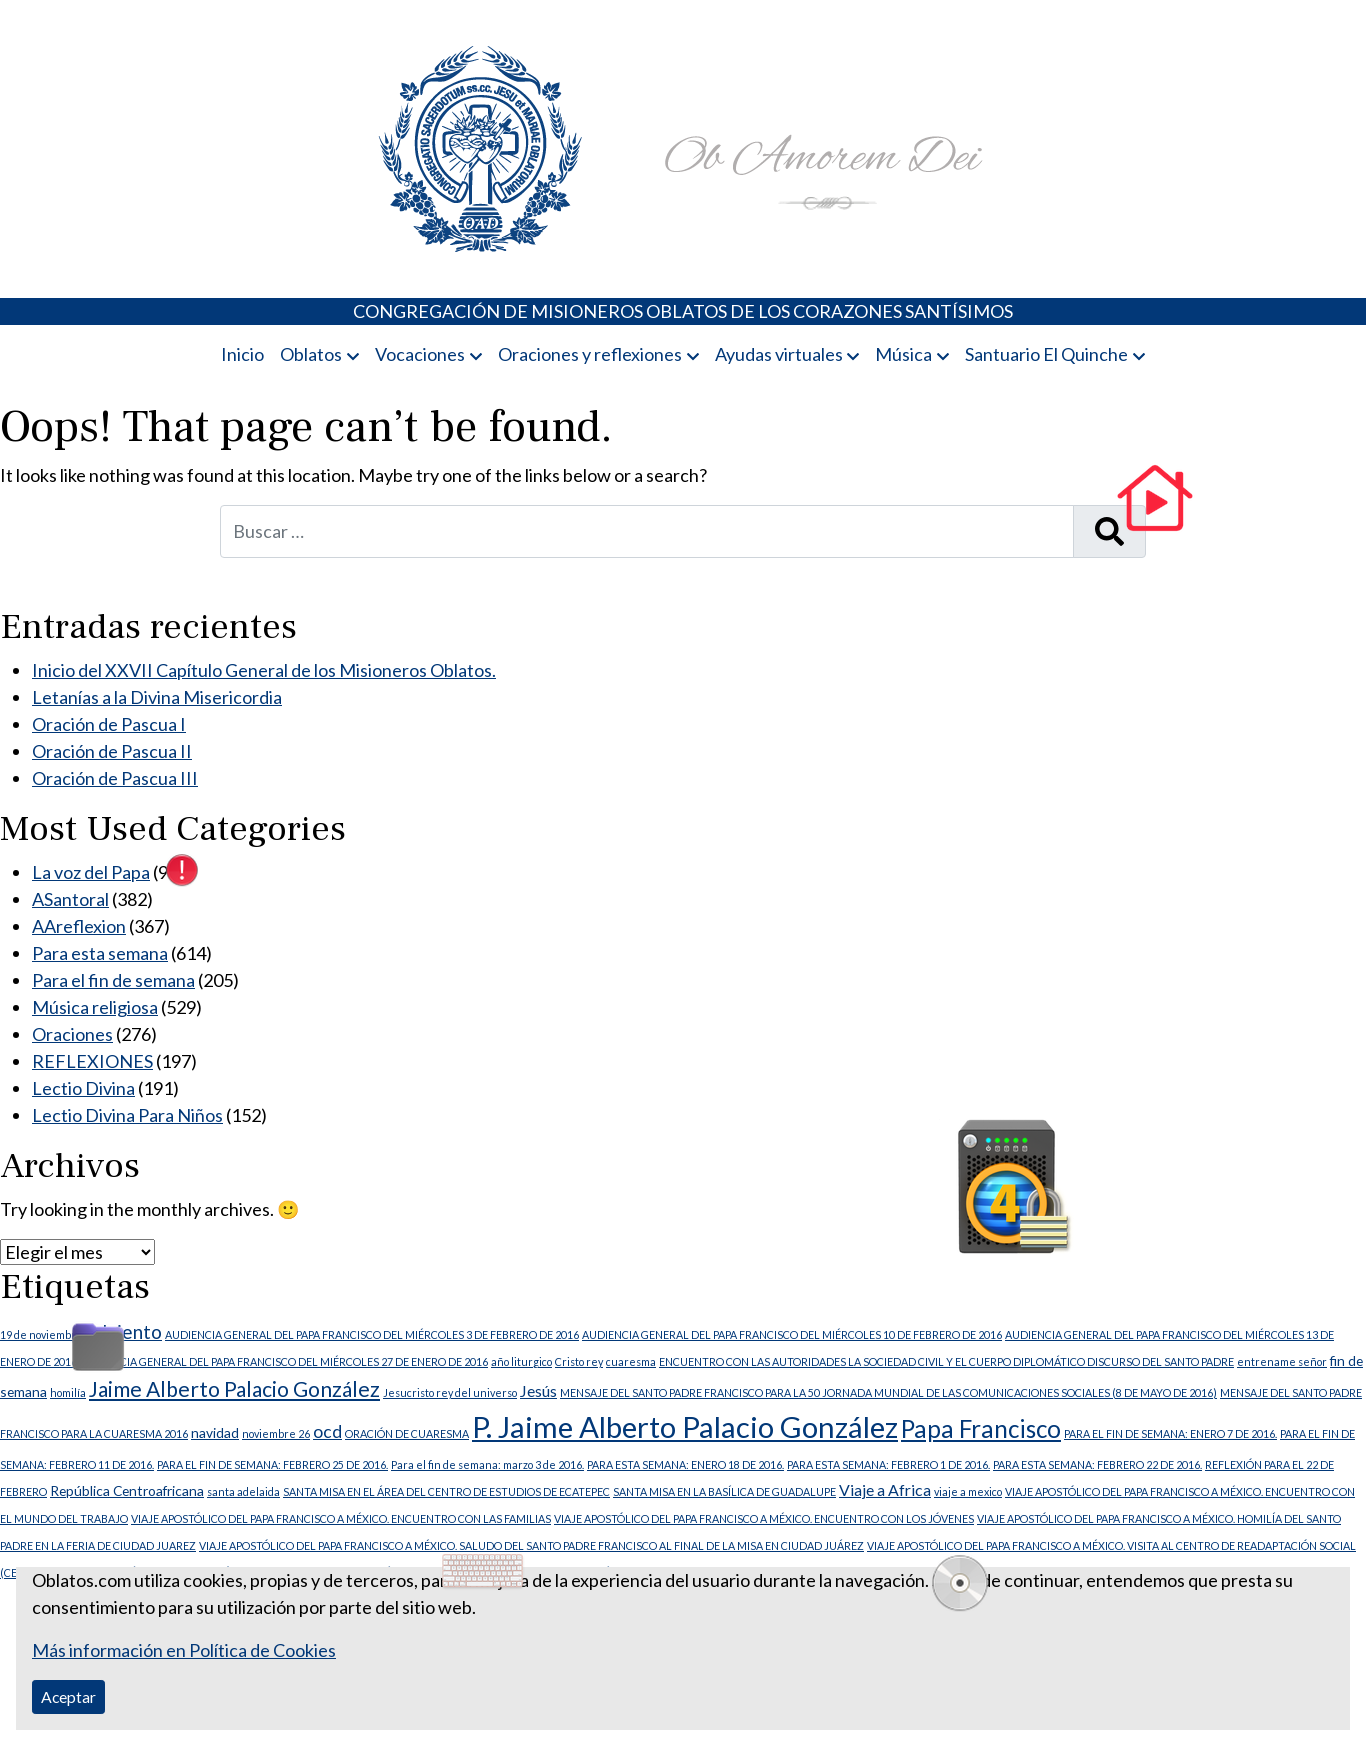 This screenshot has width=1366, height=1746. What do you see at coordinates (1155, 498) in the screenshot?
I see `access home sharing preferences` at bounding box center [1155, 498].